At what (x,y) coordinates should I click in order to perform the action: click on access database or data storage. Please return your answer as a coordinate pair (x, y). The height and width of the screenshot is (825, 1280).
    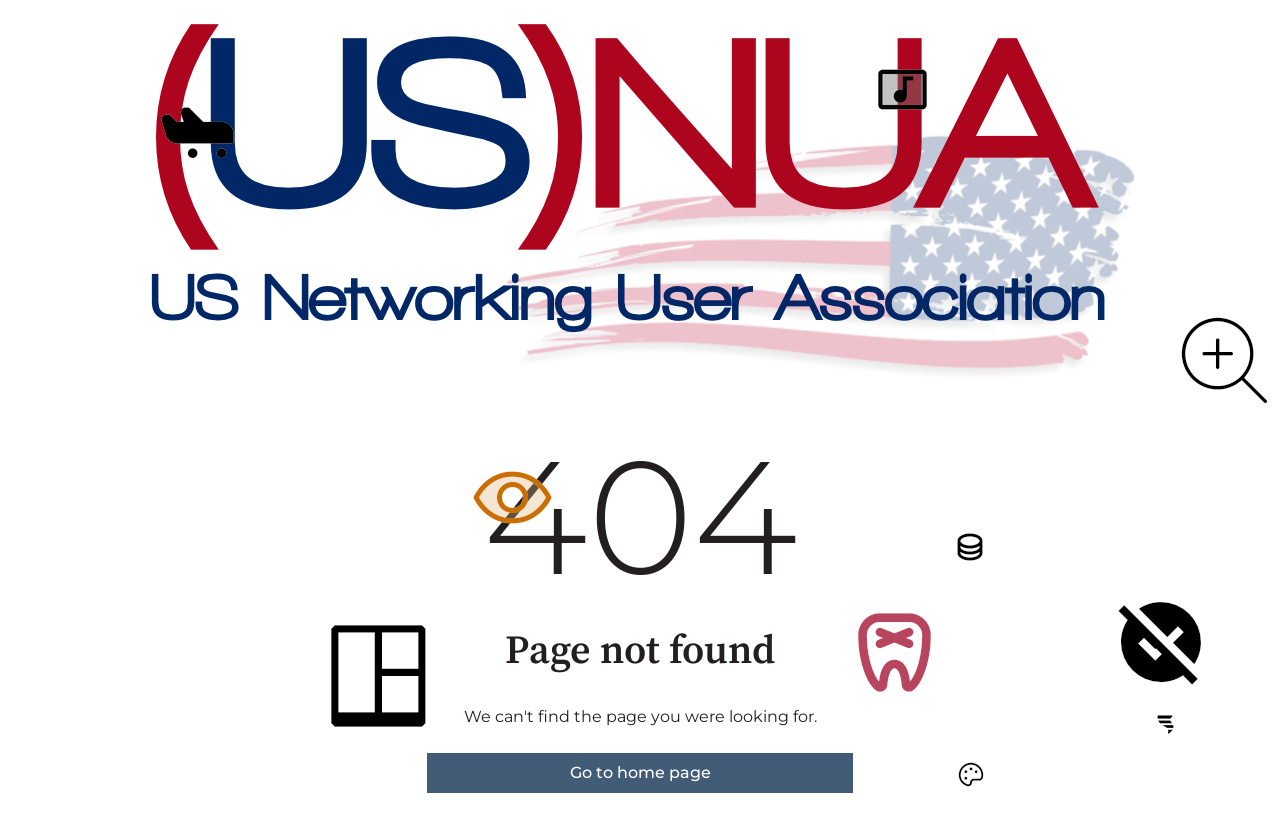
    Looking at the image, I should click on (970, 547).